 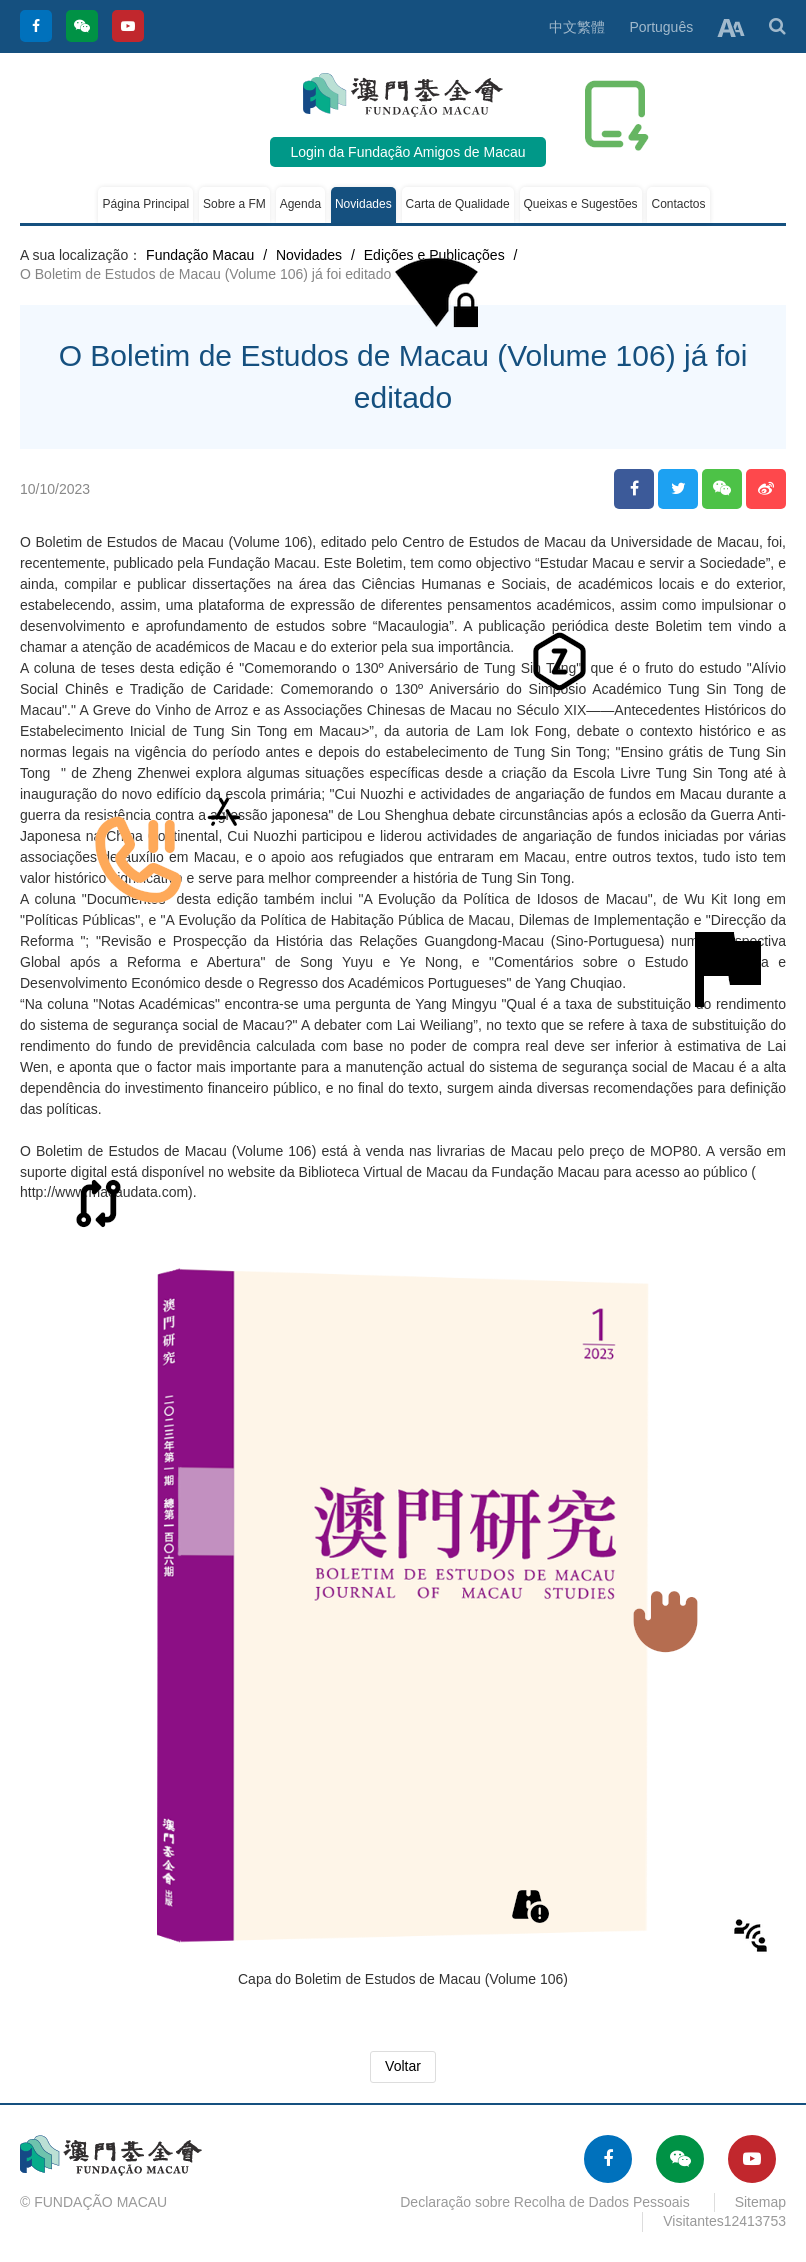 What do you see at coordinates (615, 114) in the screenshot?
I see `iPad charging status` at bounding box center [615, 114].